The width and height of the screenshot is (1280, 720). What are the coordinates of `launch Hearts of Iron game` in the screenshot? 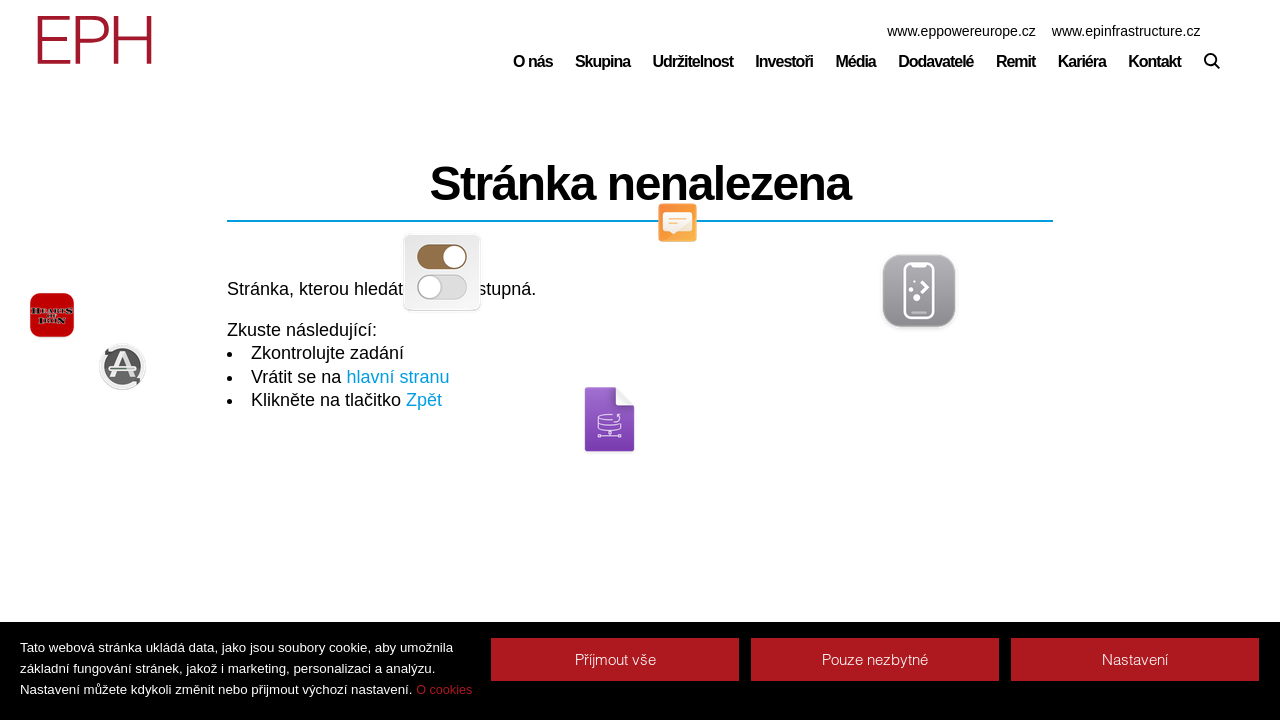 It's located at (52, 315).